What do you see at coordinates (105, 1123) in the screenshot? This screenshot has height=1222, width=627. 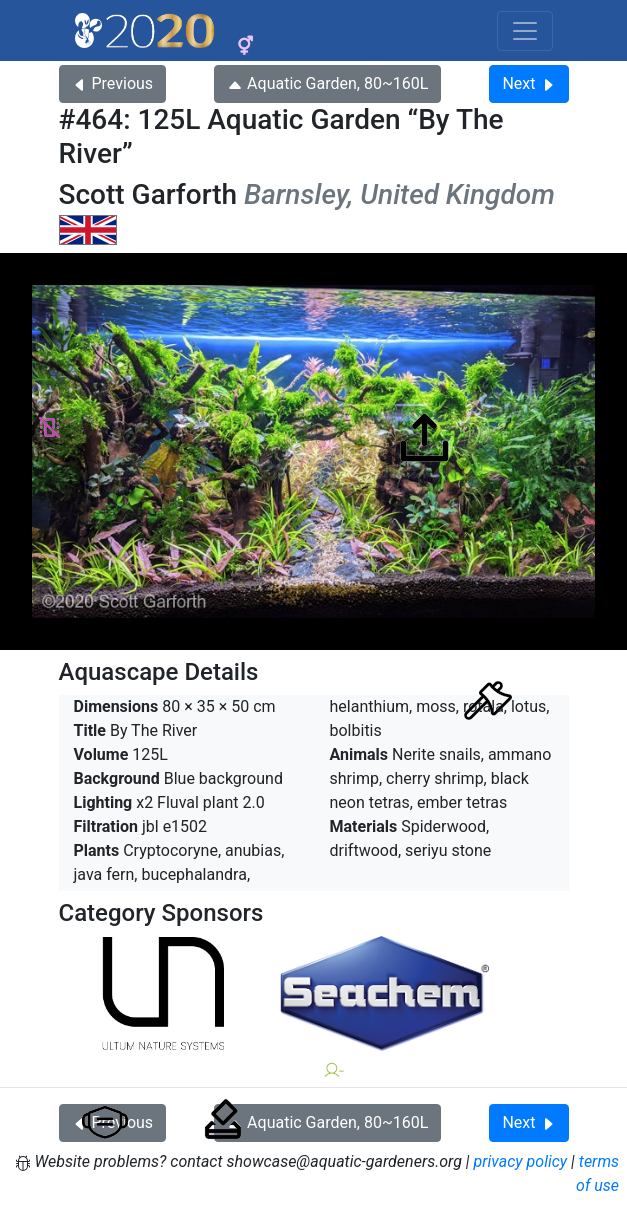 I see `indicates mask required area or health guidelines` at bounding box center [105, 1123].